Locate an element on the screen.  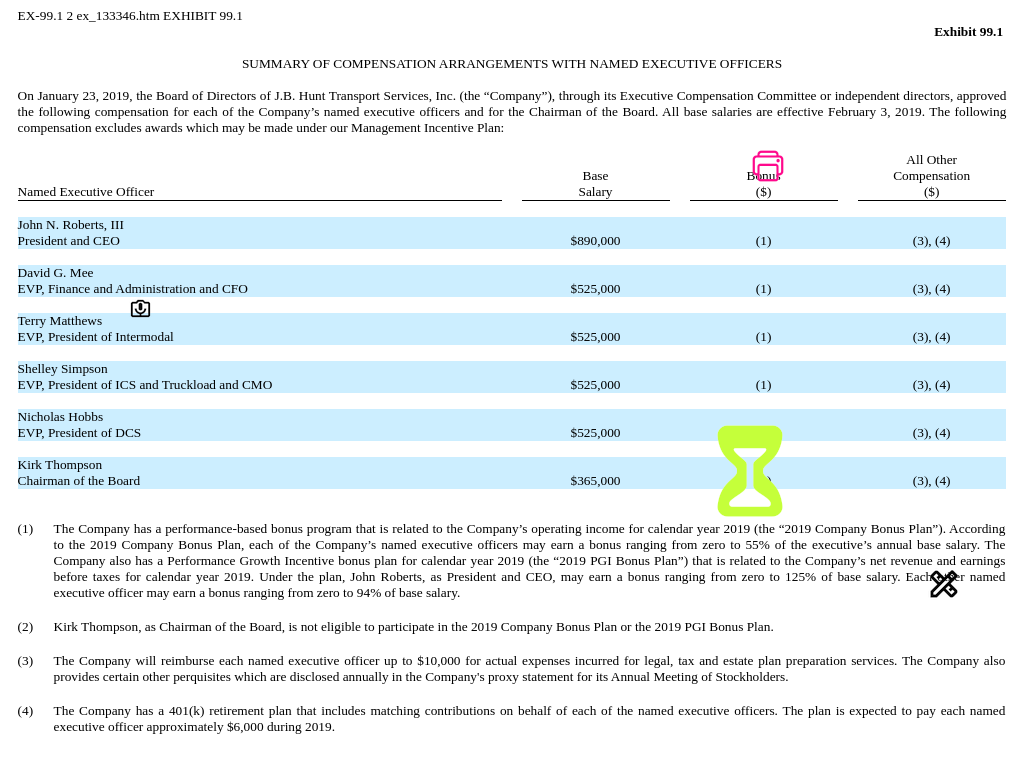
indicates loading or processing in progress is located at coordinates (750, 471).